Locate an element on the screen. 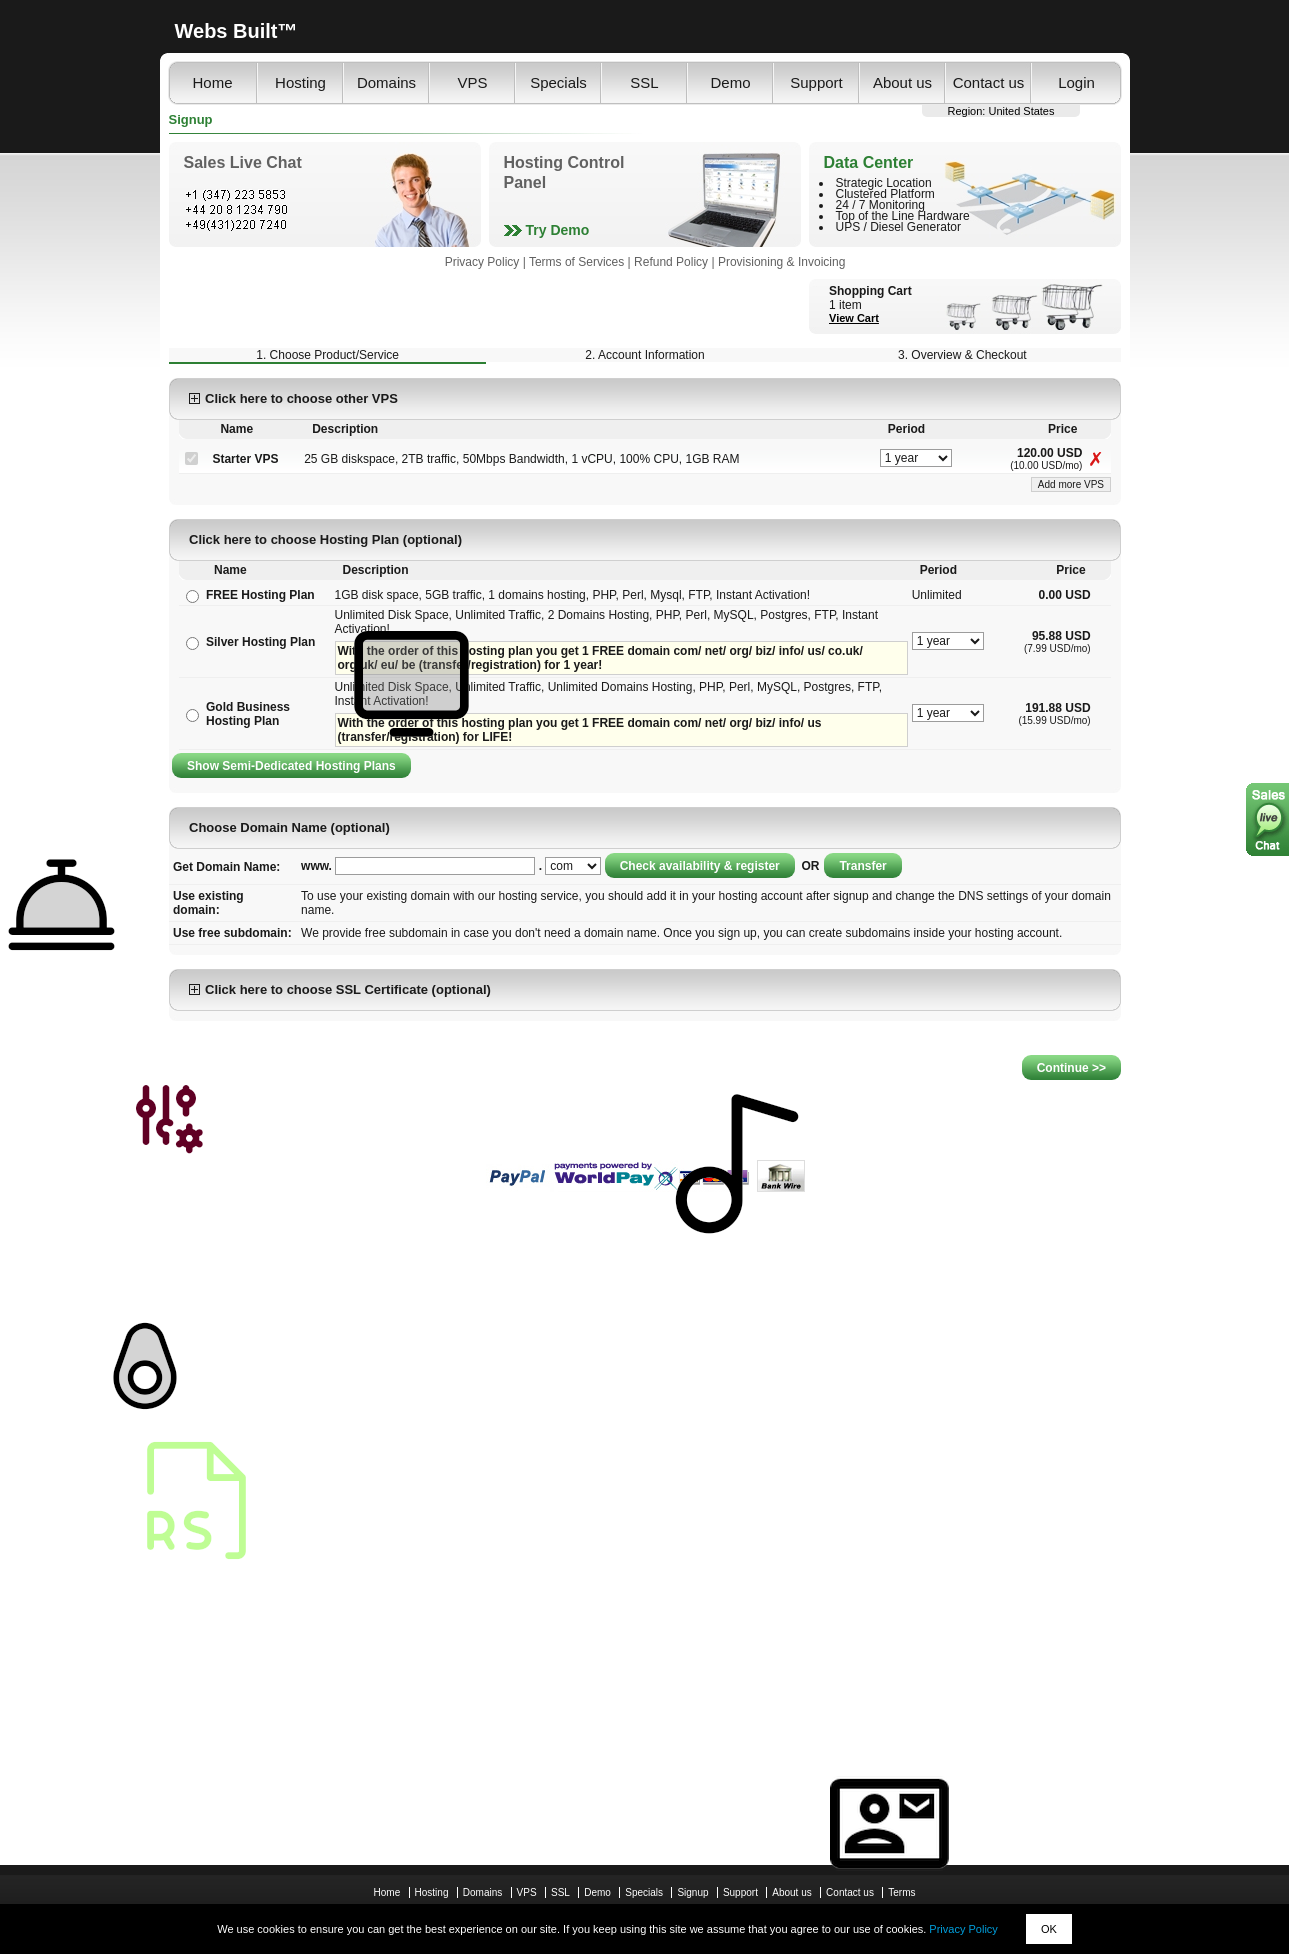 The image size is (1289, 1954). access advanced settings or configuration options is located at coordinates (166, 1115).